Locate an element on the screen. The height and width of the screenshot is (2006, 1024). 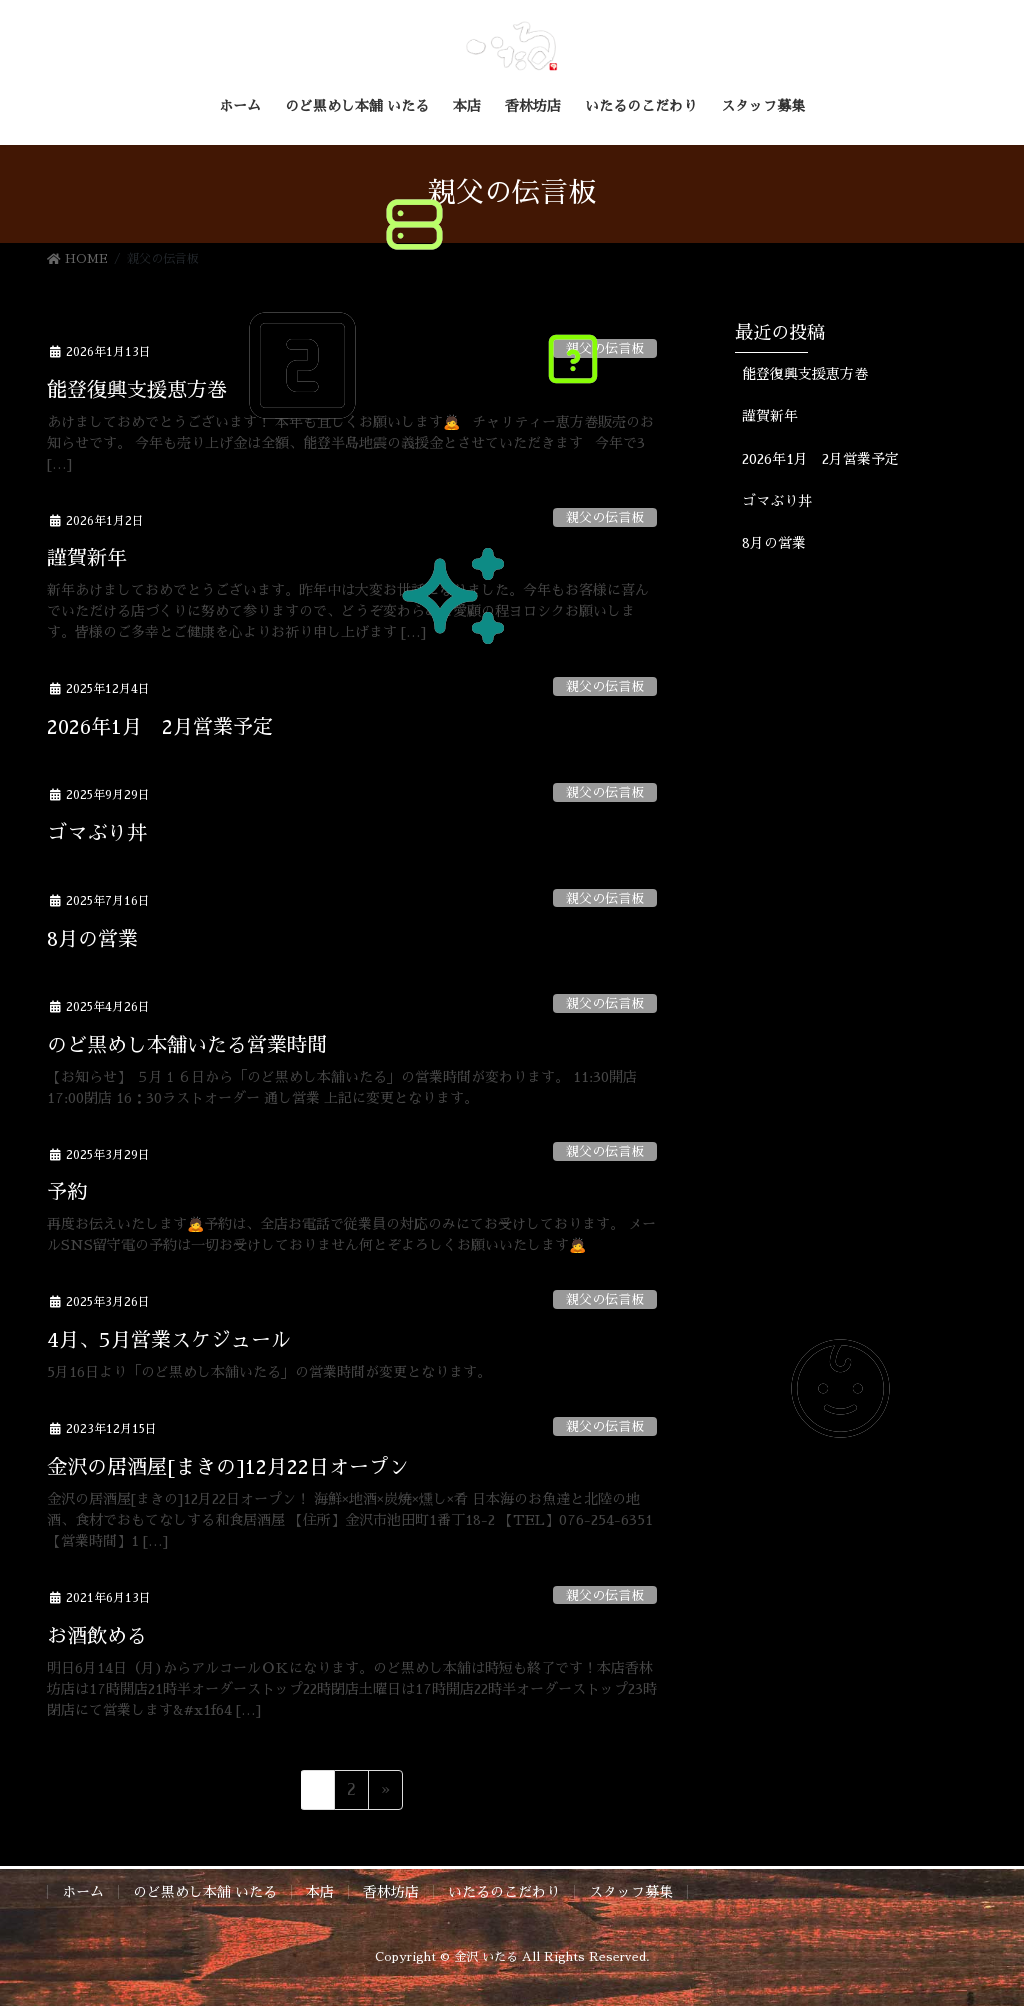
access help or support options is located at coordinates (573, 359).